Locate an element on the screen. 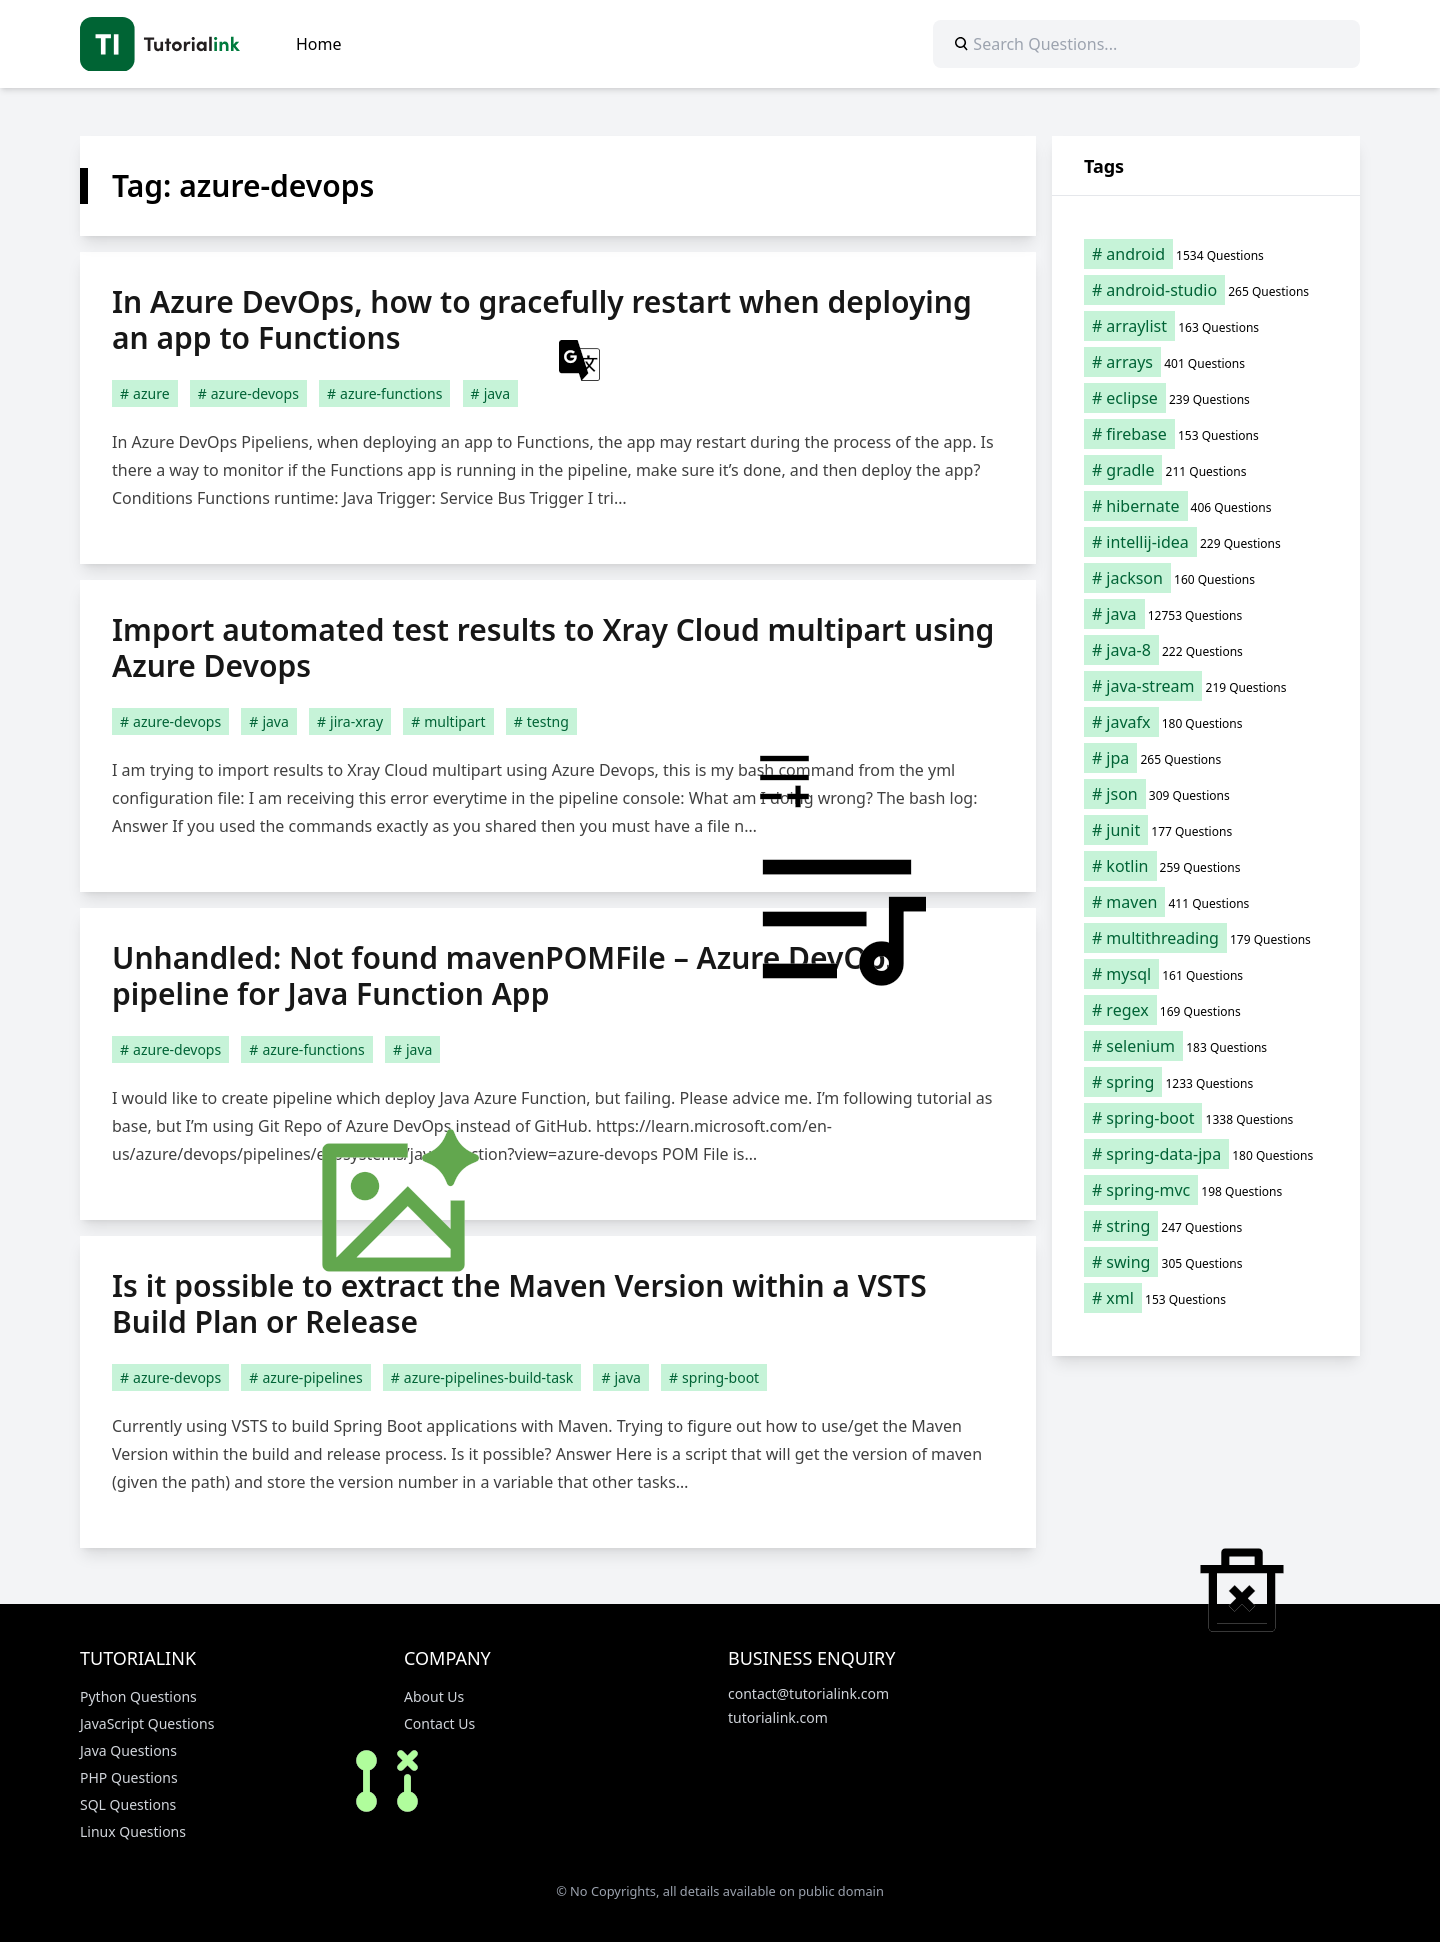 Image resolution: width=1440 pixels, height=1942 pixels. open google translate is located at coordinates (579, 360).